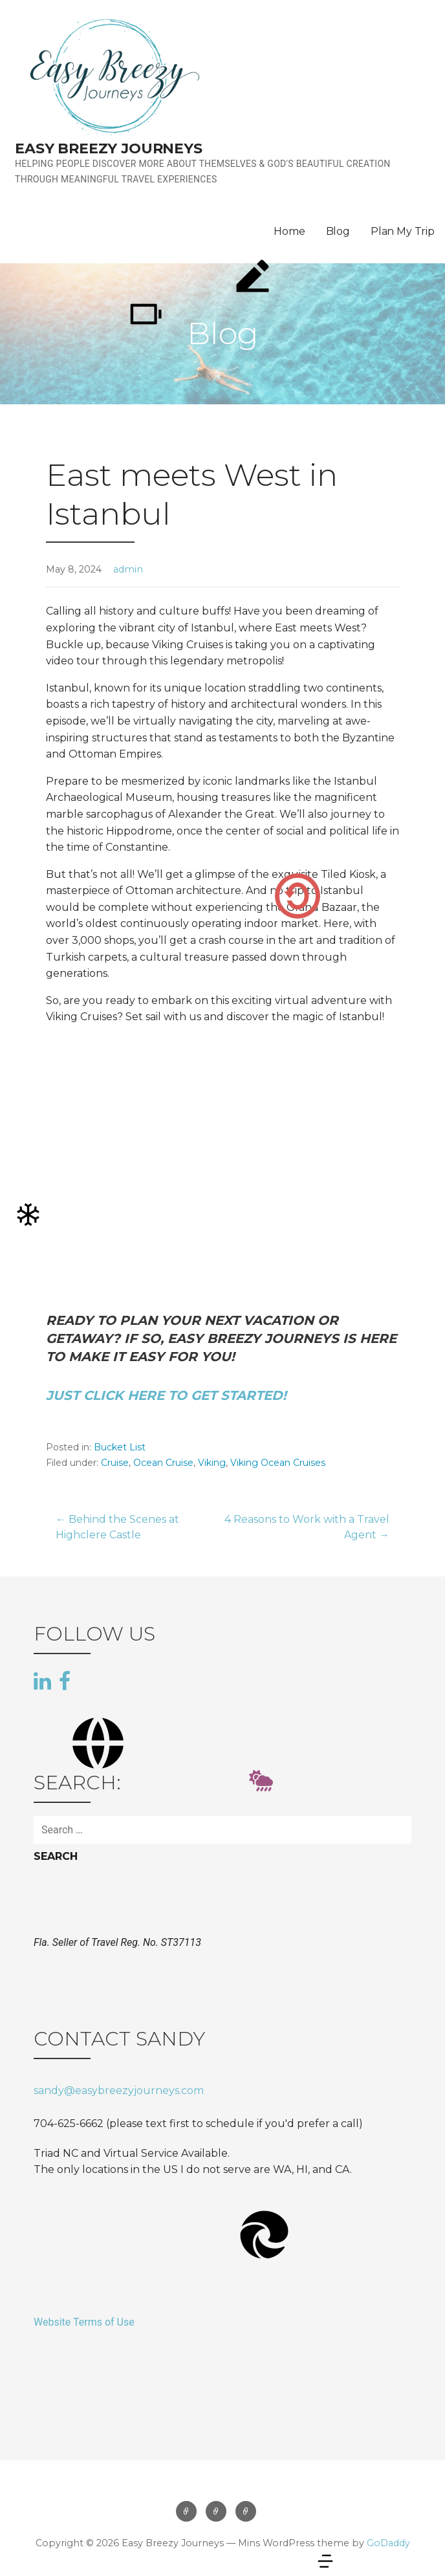 The image size is (445, 2576). What do you see at coordinates (264, 2234) in the screenshot?
I see `open microsoft edge browser` at bounding box center [264, 2234].